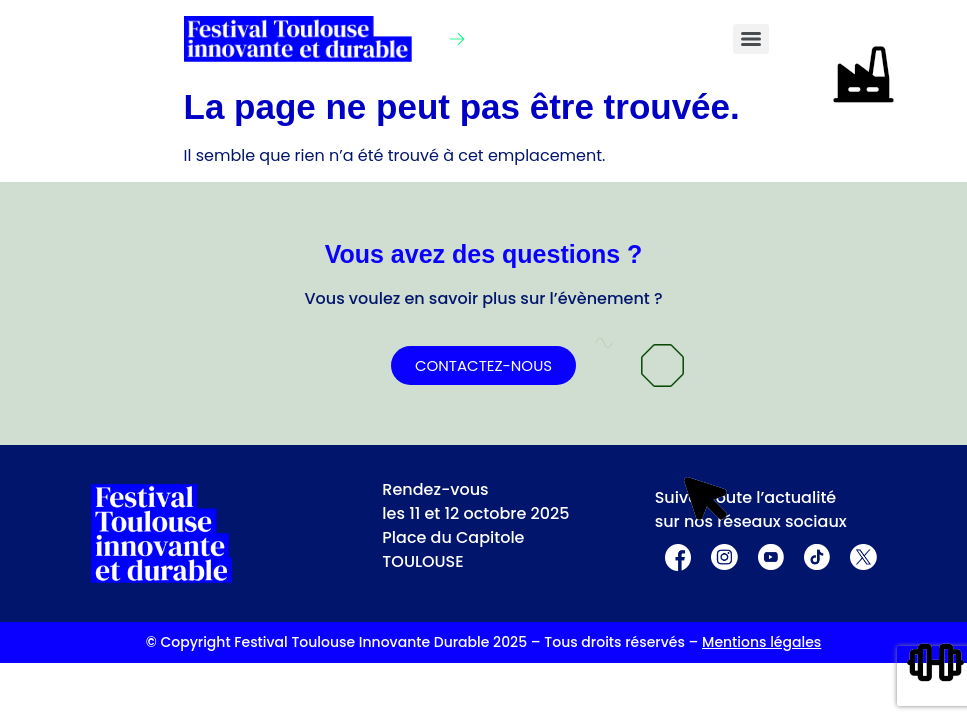  I want to click on access workout or fitness features, so click(935, 662).